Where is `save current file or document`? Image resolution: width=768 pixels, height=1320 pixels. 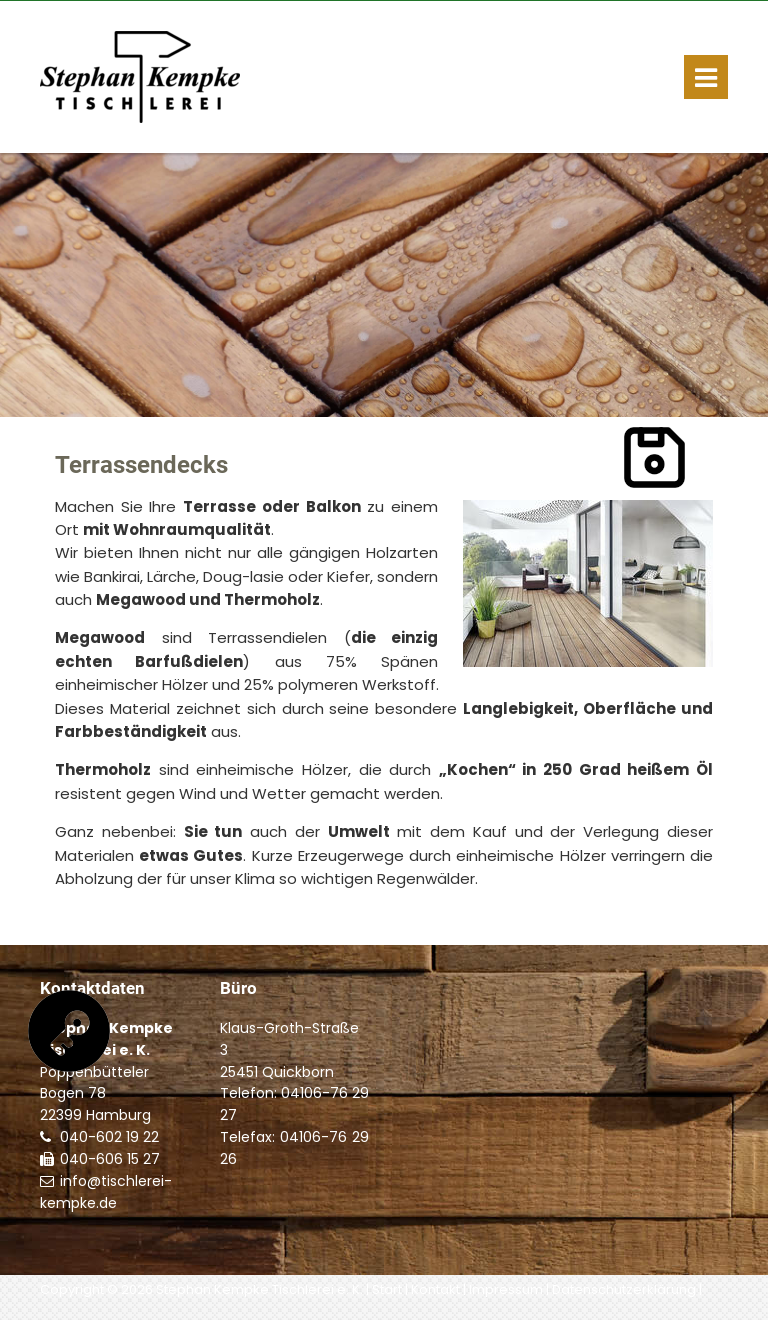
save current file or document is located at coordinates (654, 457).